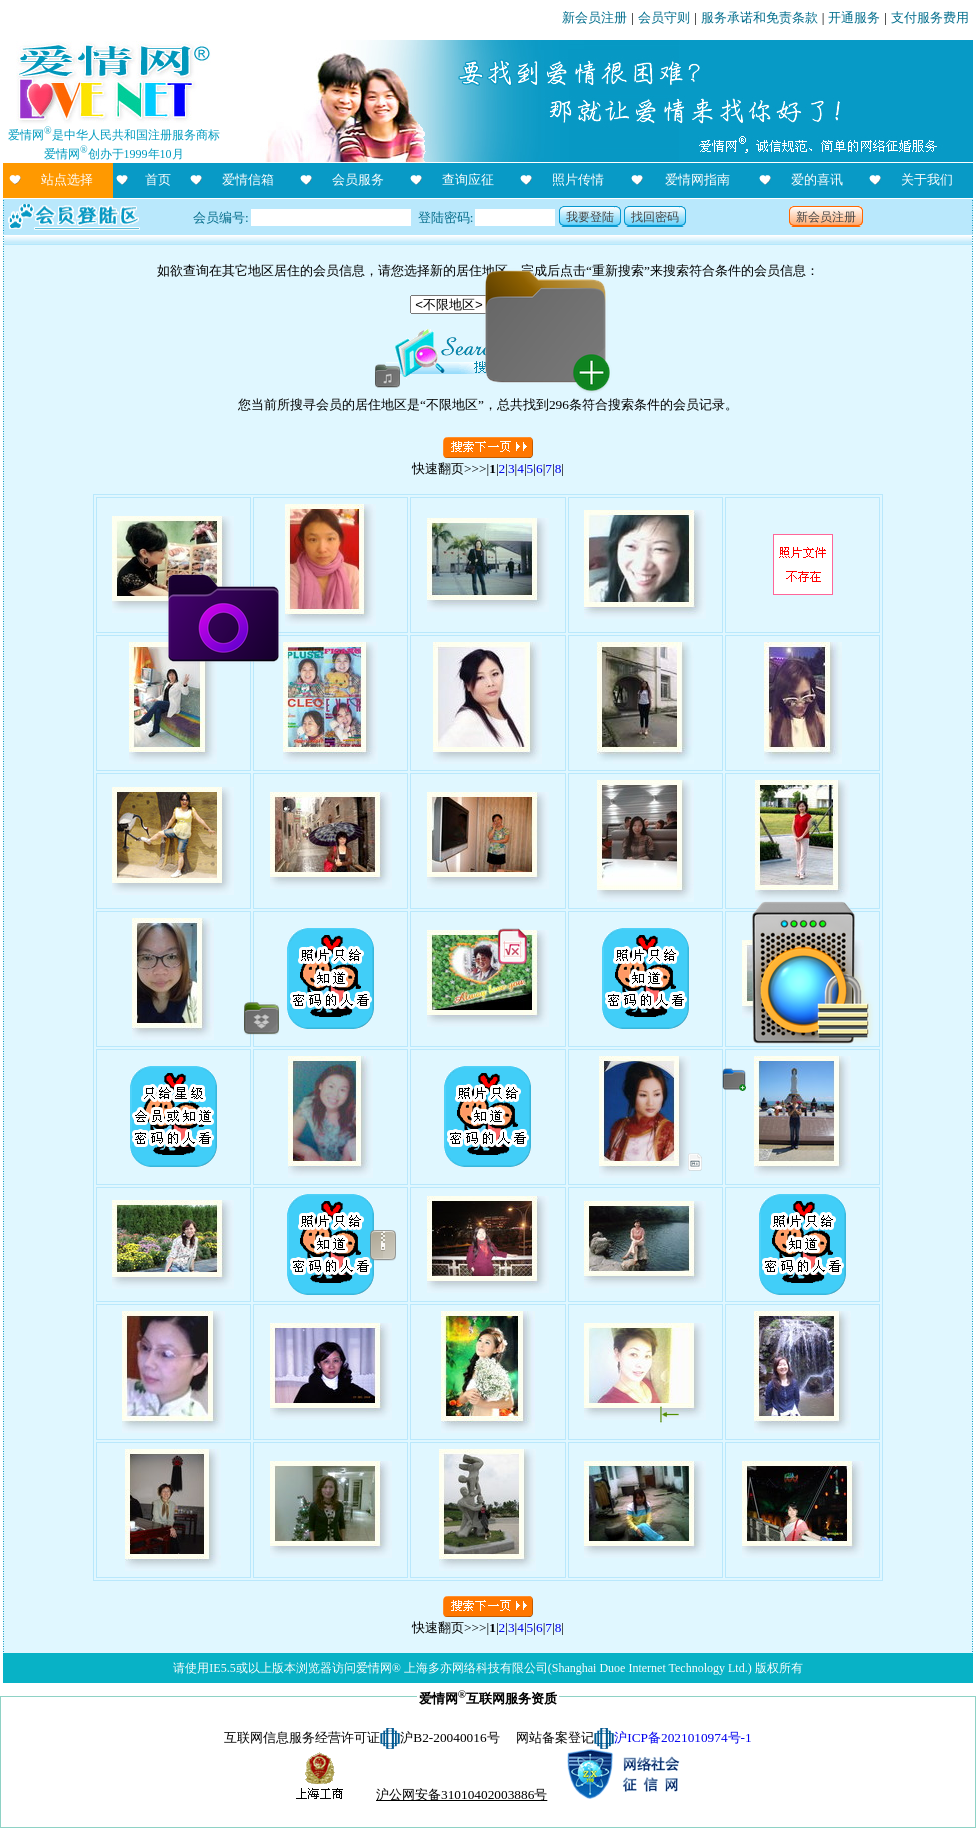  Describe the element at coordinates (223, 621) in the screenshot. I see `open GOG Galaxy game library folder` at that location.